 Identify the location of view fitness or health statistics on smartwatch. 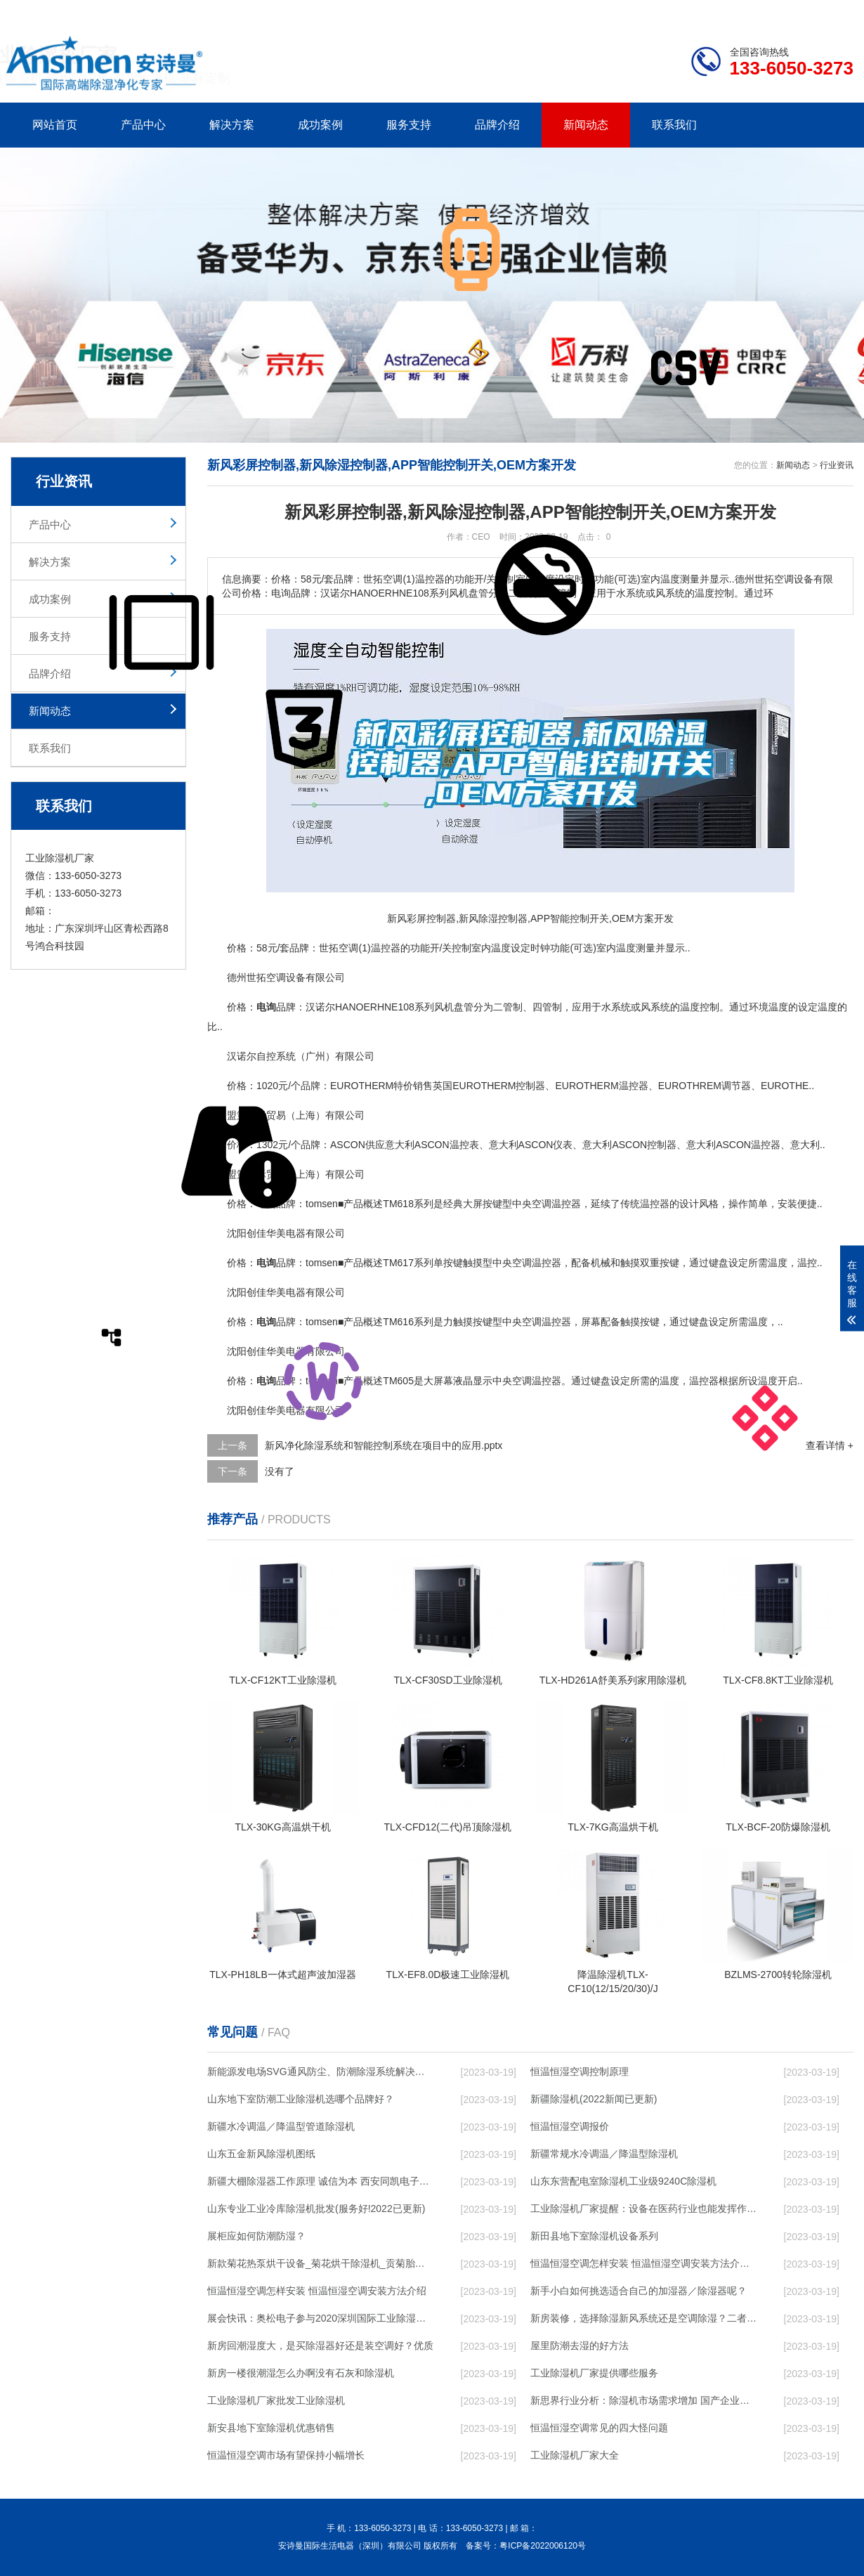
(471, 249).